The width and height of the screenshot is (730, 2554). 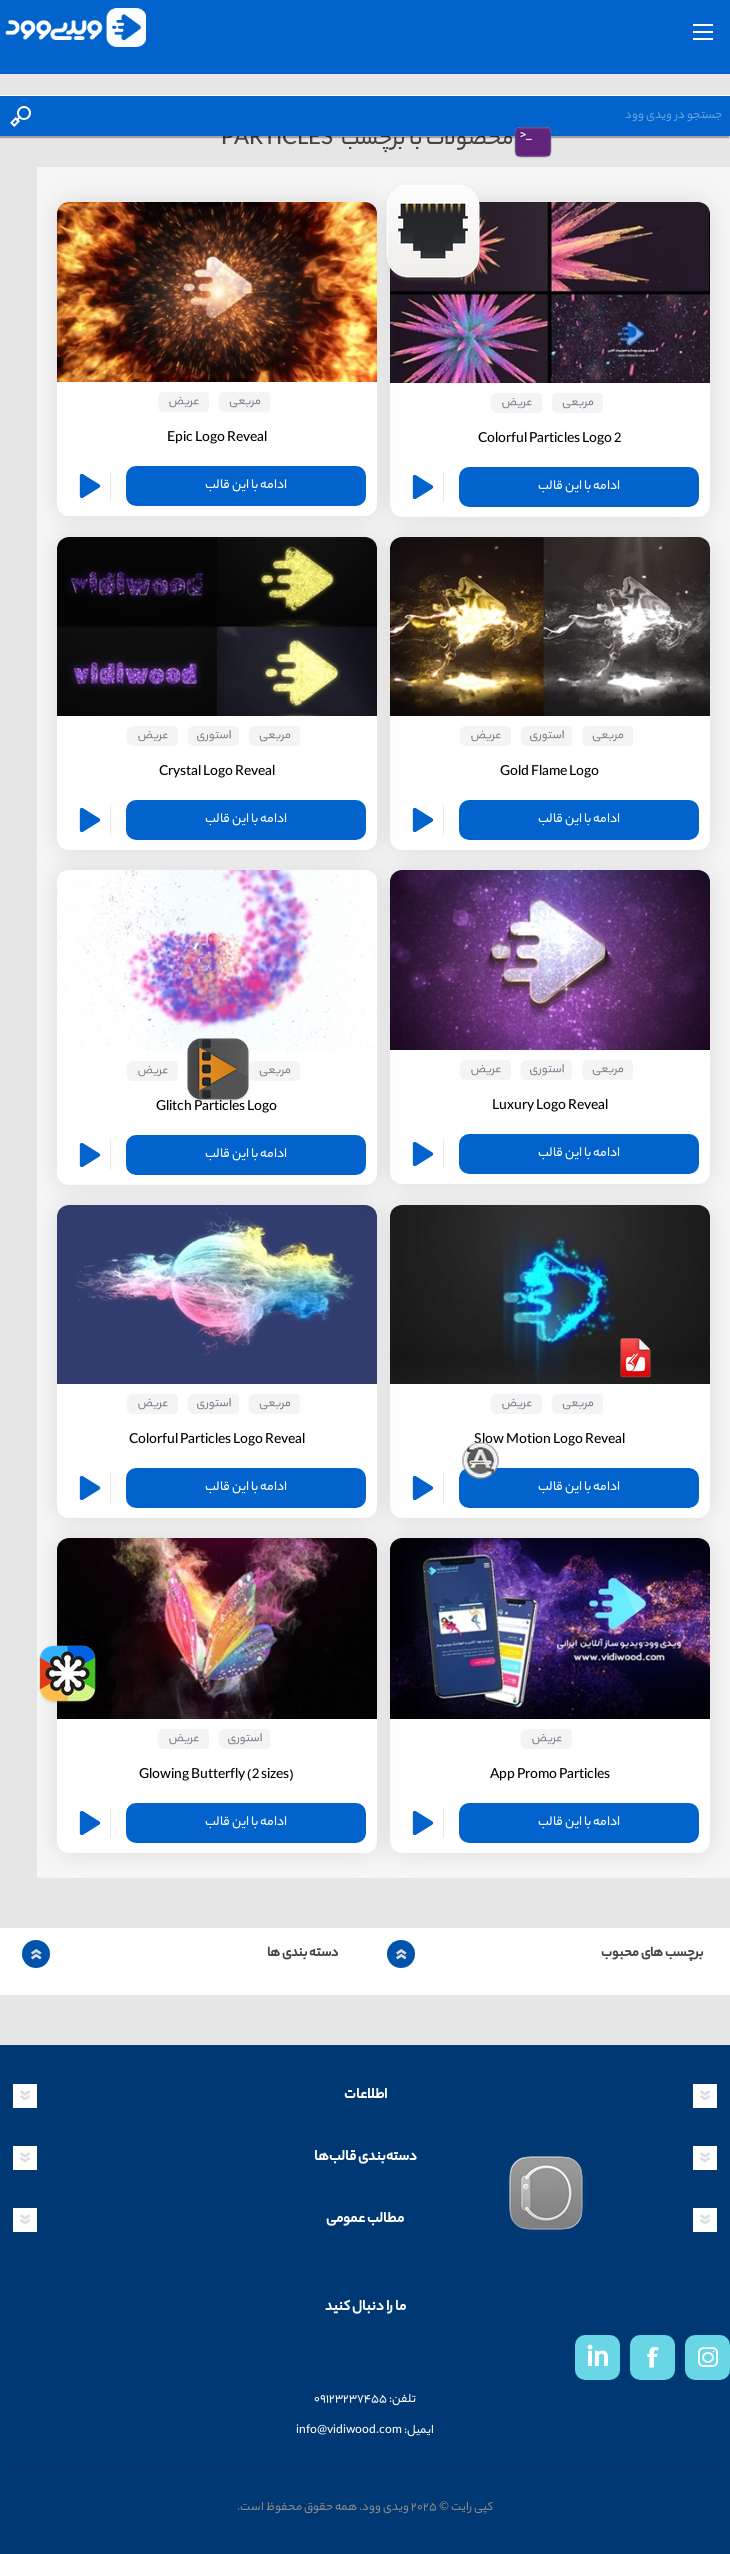 What do you see at coordinates (635, 1358) in the screenshot?
I see `a postscript document file` at bounding box center [635, 1358].